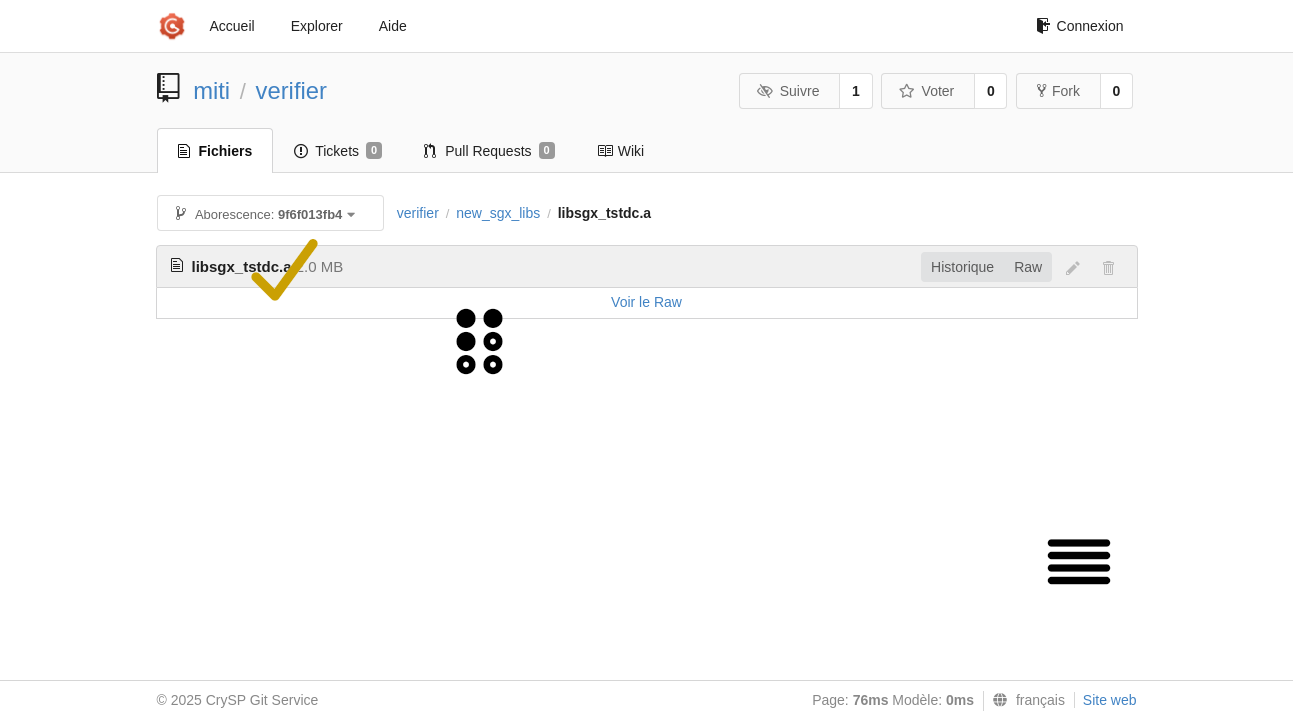 The height and width of the screenshot is (720, 1293). I want to click on confirms a completed action or task, so click(284, 267).